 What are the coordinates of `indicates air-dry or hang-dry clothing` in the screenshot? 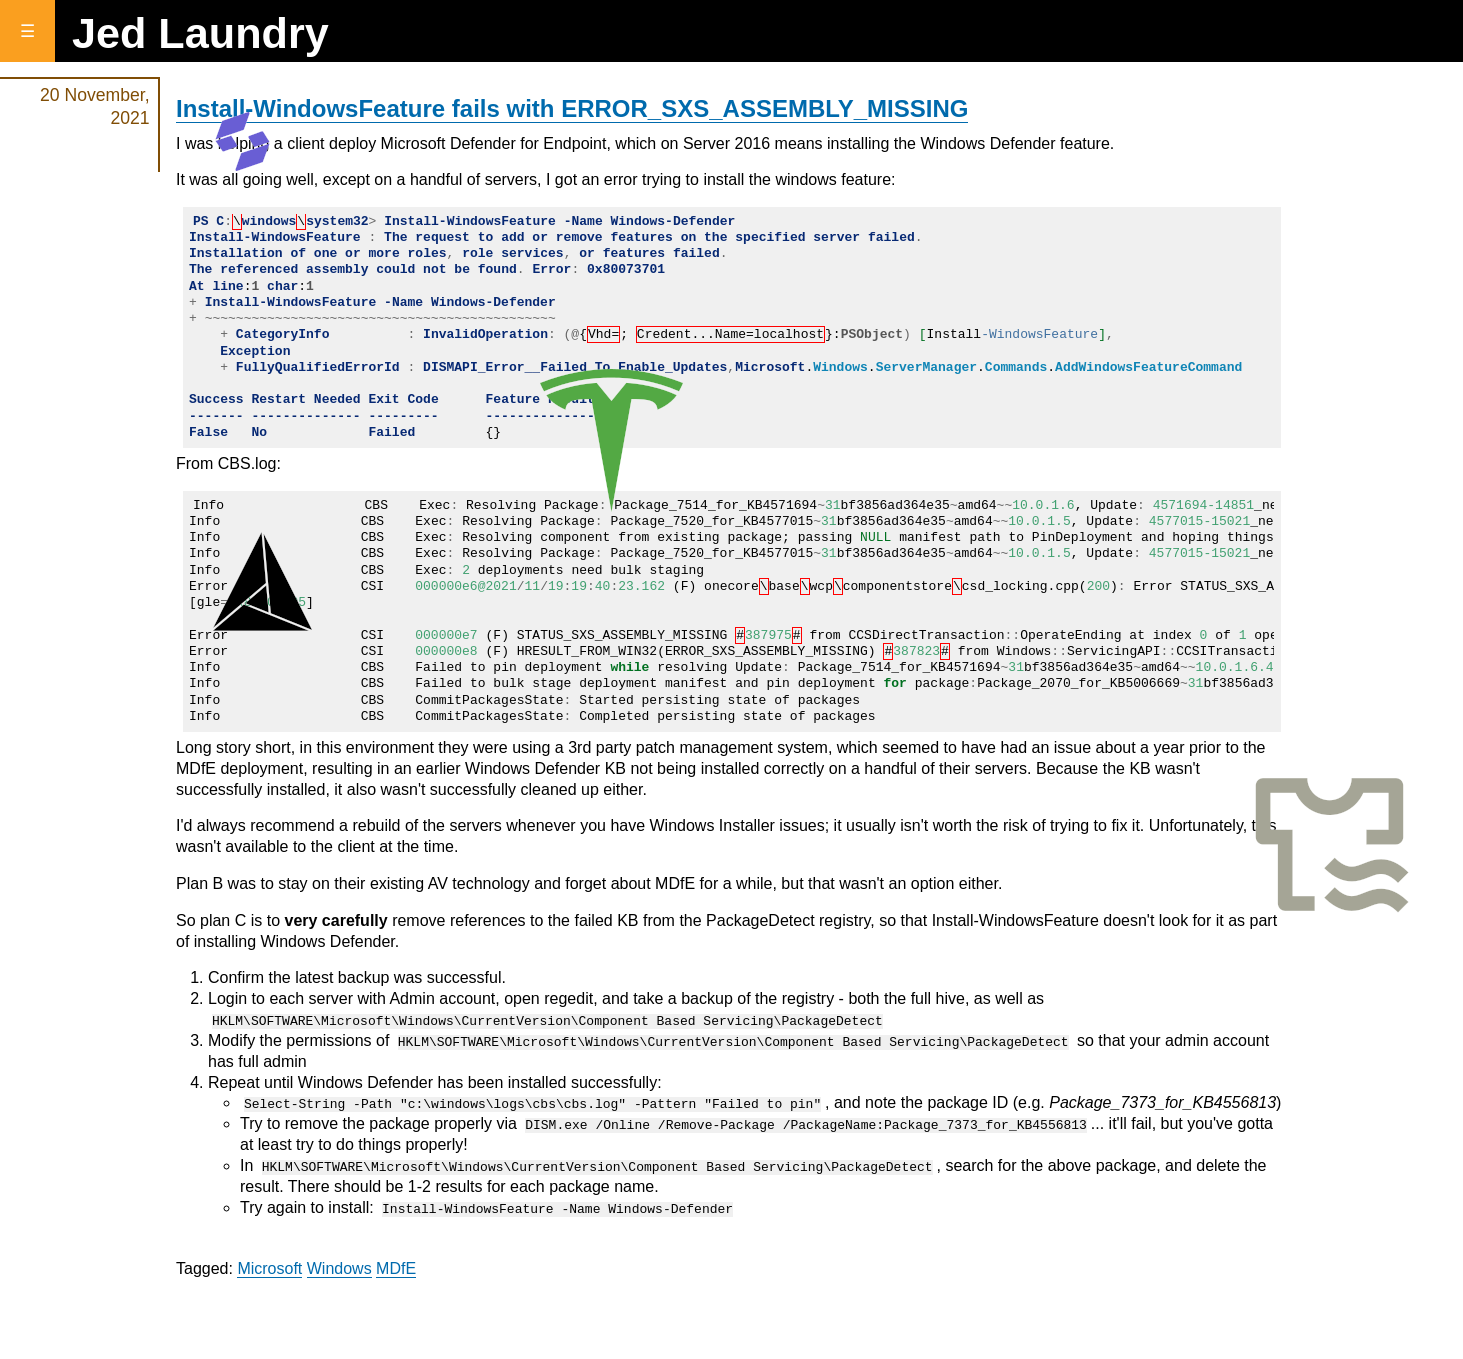 It's located at (1329, 844).